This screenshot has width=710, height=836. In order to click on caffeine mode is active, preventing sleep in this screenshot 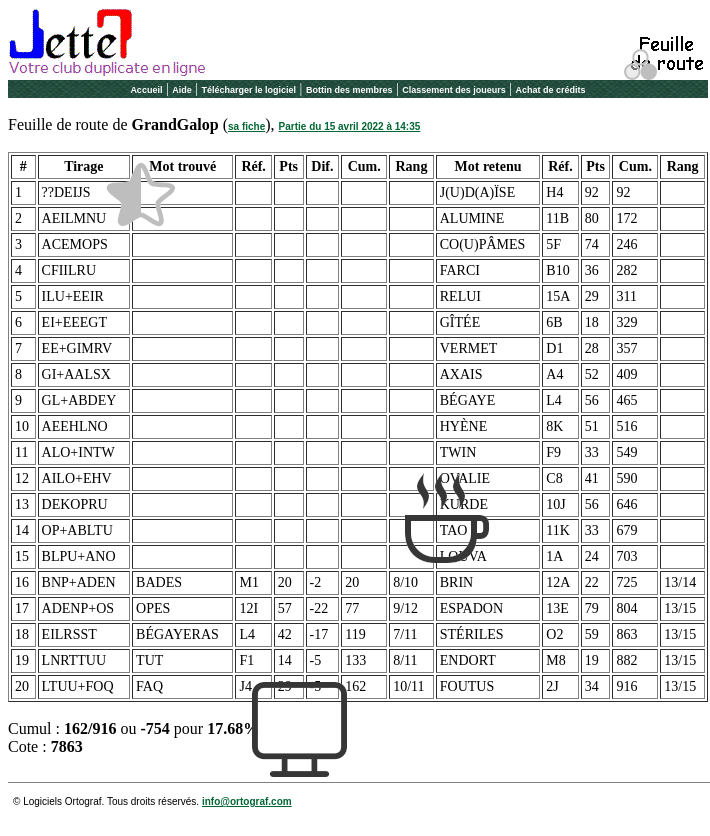, I will do `click(447, 521)`.